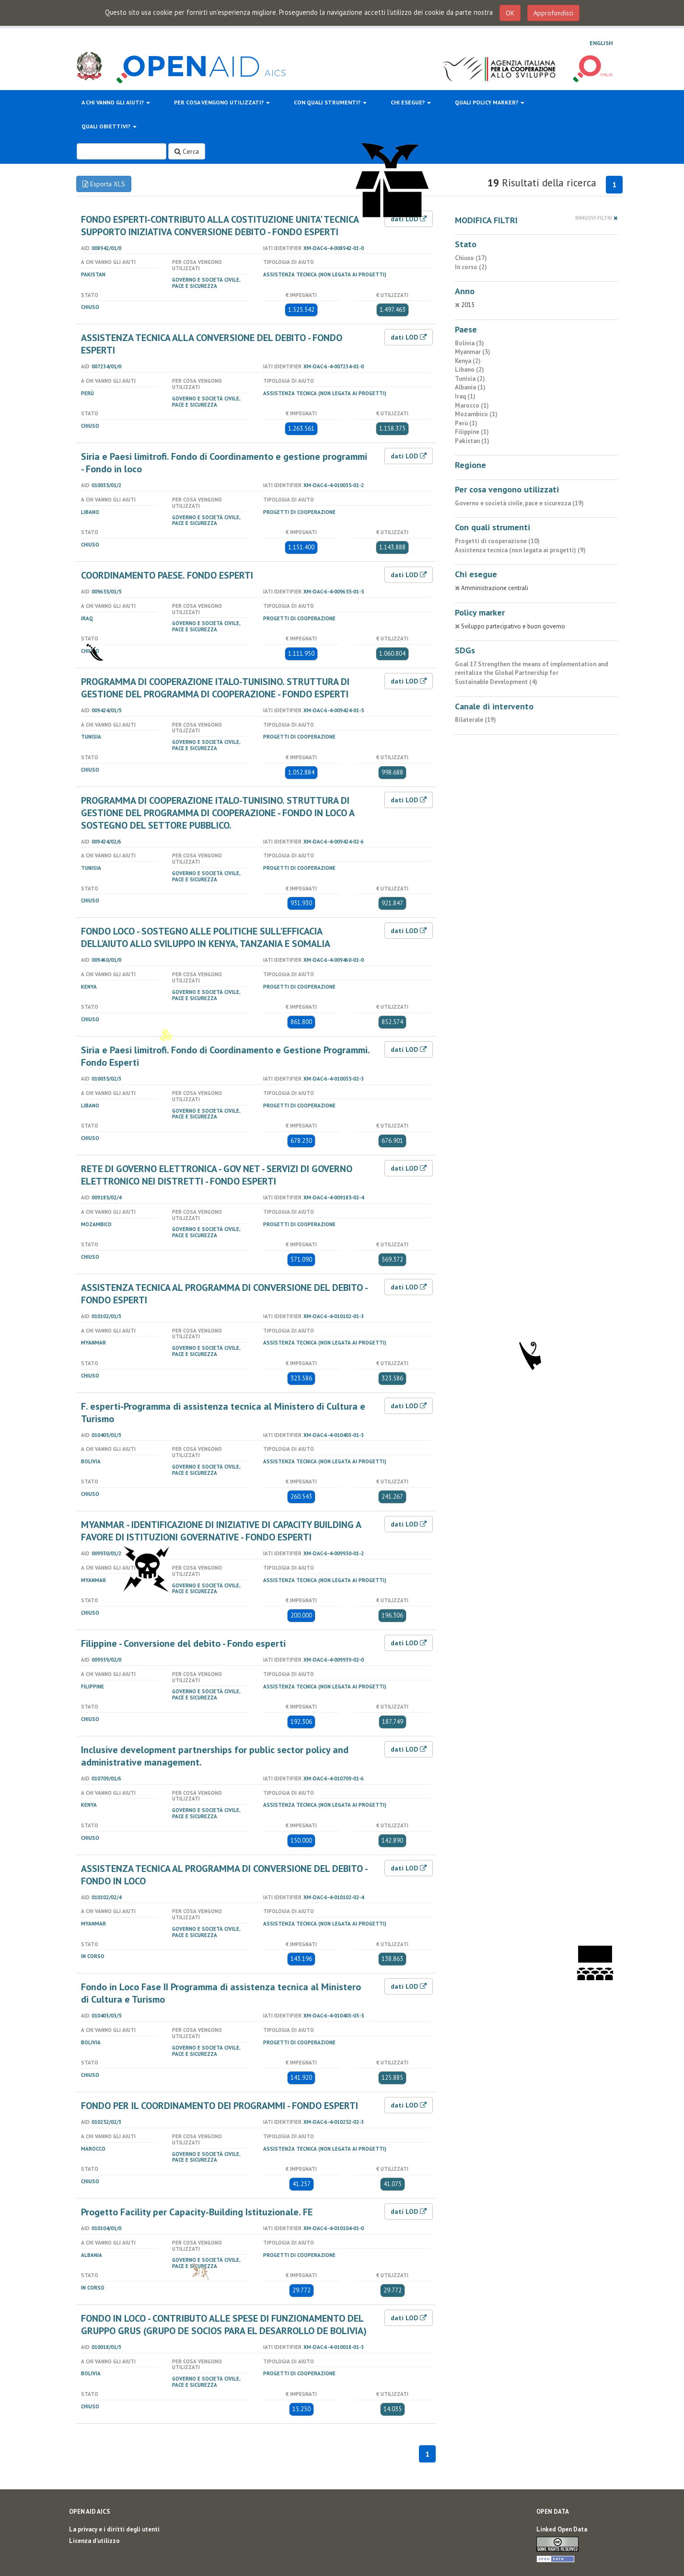 This screenshot has height=2576, width=684. Describe the element at coordinates (146, 1569) in the screenshot. I see `indicates a powerful attack or special ability` at that location.